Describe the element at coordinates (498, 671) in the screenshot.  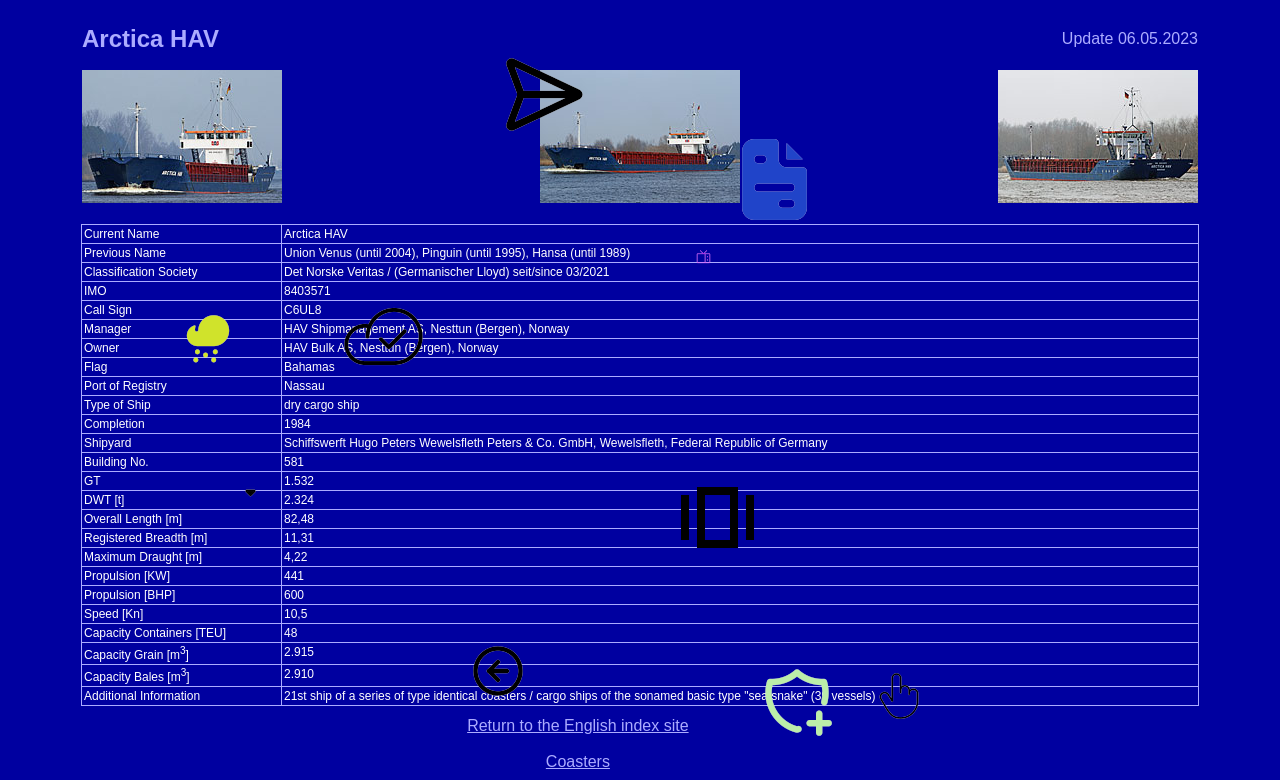
I see `go back to the previous screen` at that location.